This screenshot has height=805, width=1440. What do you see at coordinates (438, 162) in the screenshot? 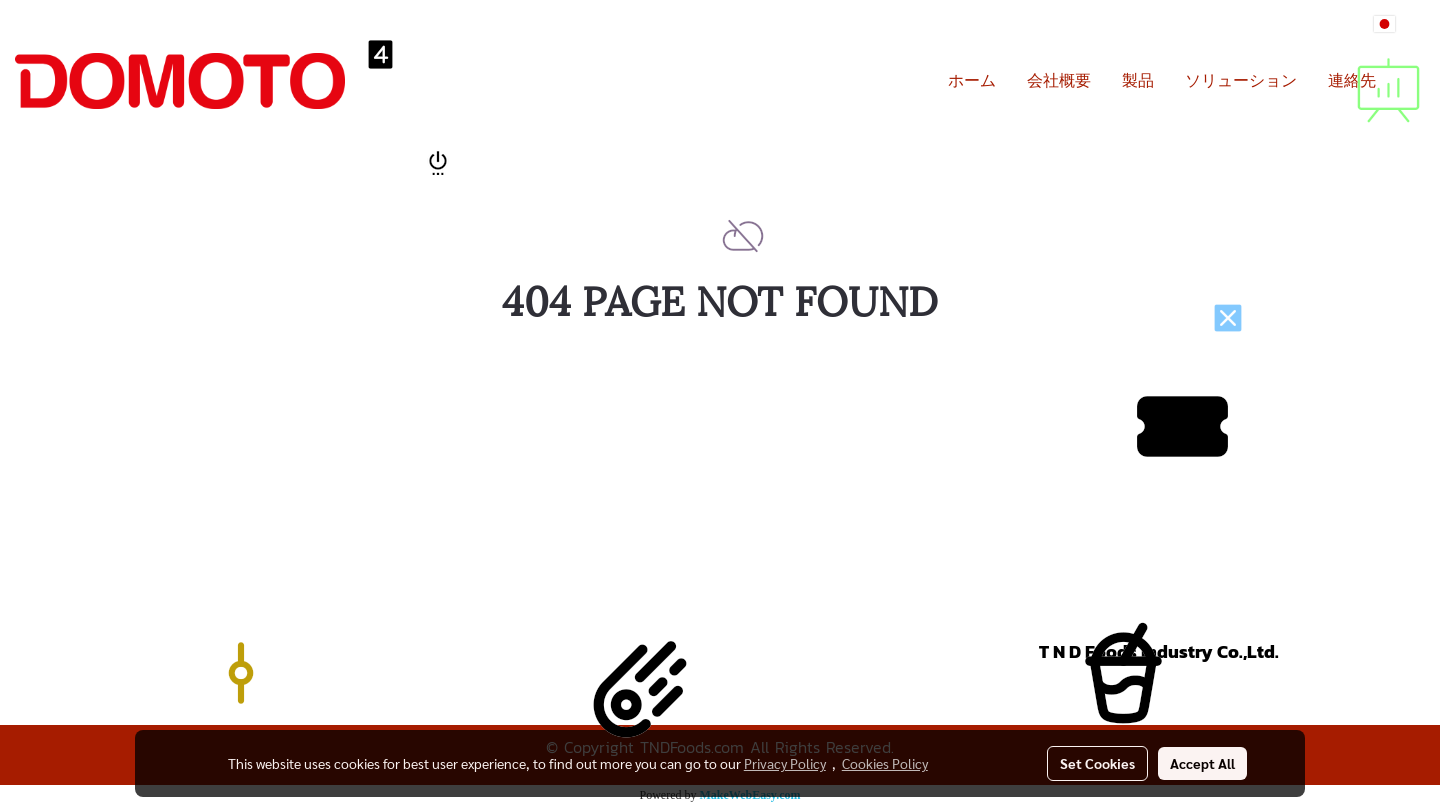
I see `access power settings` at bounding box center [438, 162].